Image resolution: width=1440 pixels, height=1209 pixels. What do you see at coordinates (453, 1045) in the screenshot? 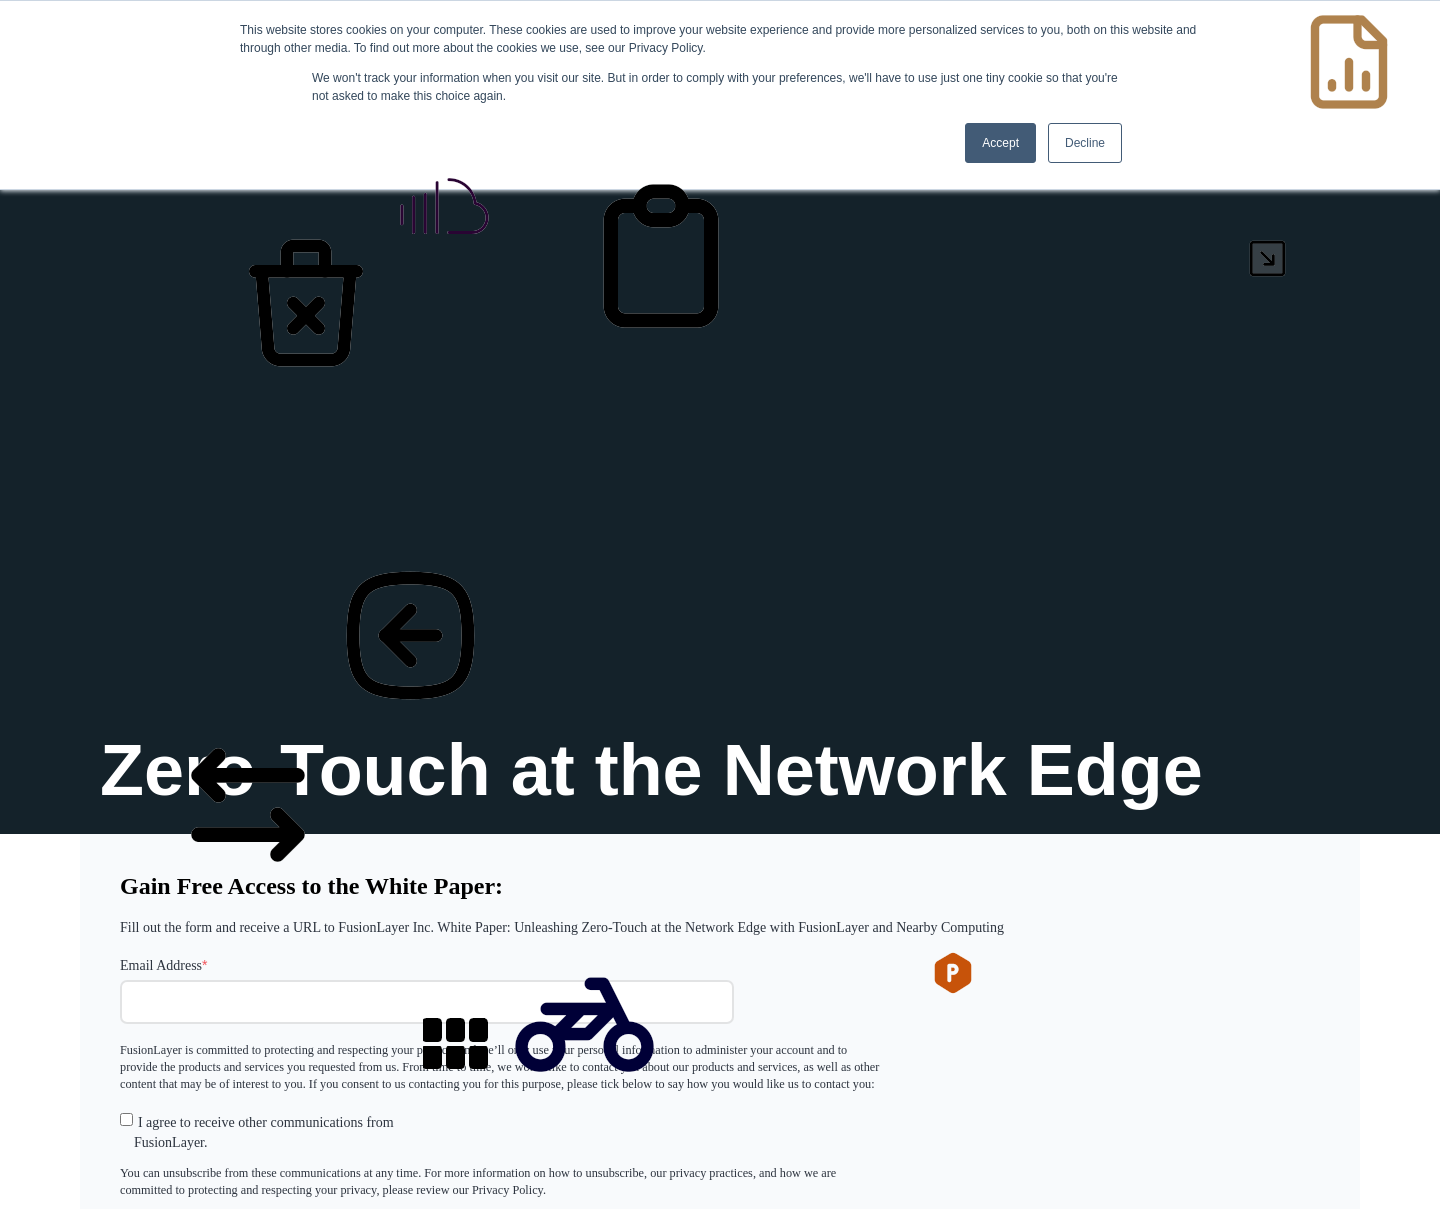
I see `switch to grid view` at bounding box center [453, 1045].